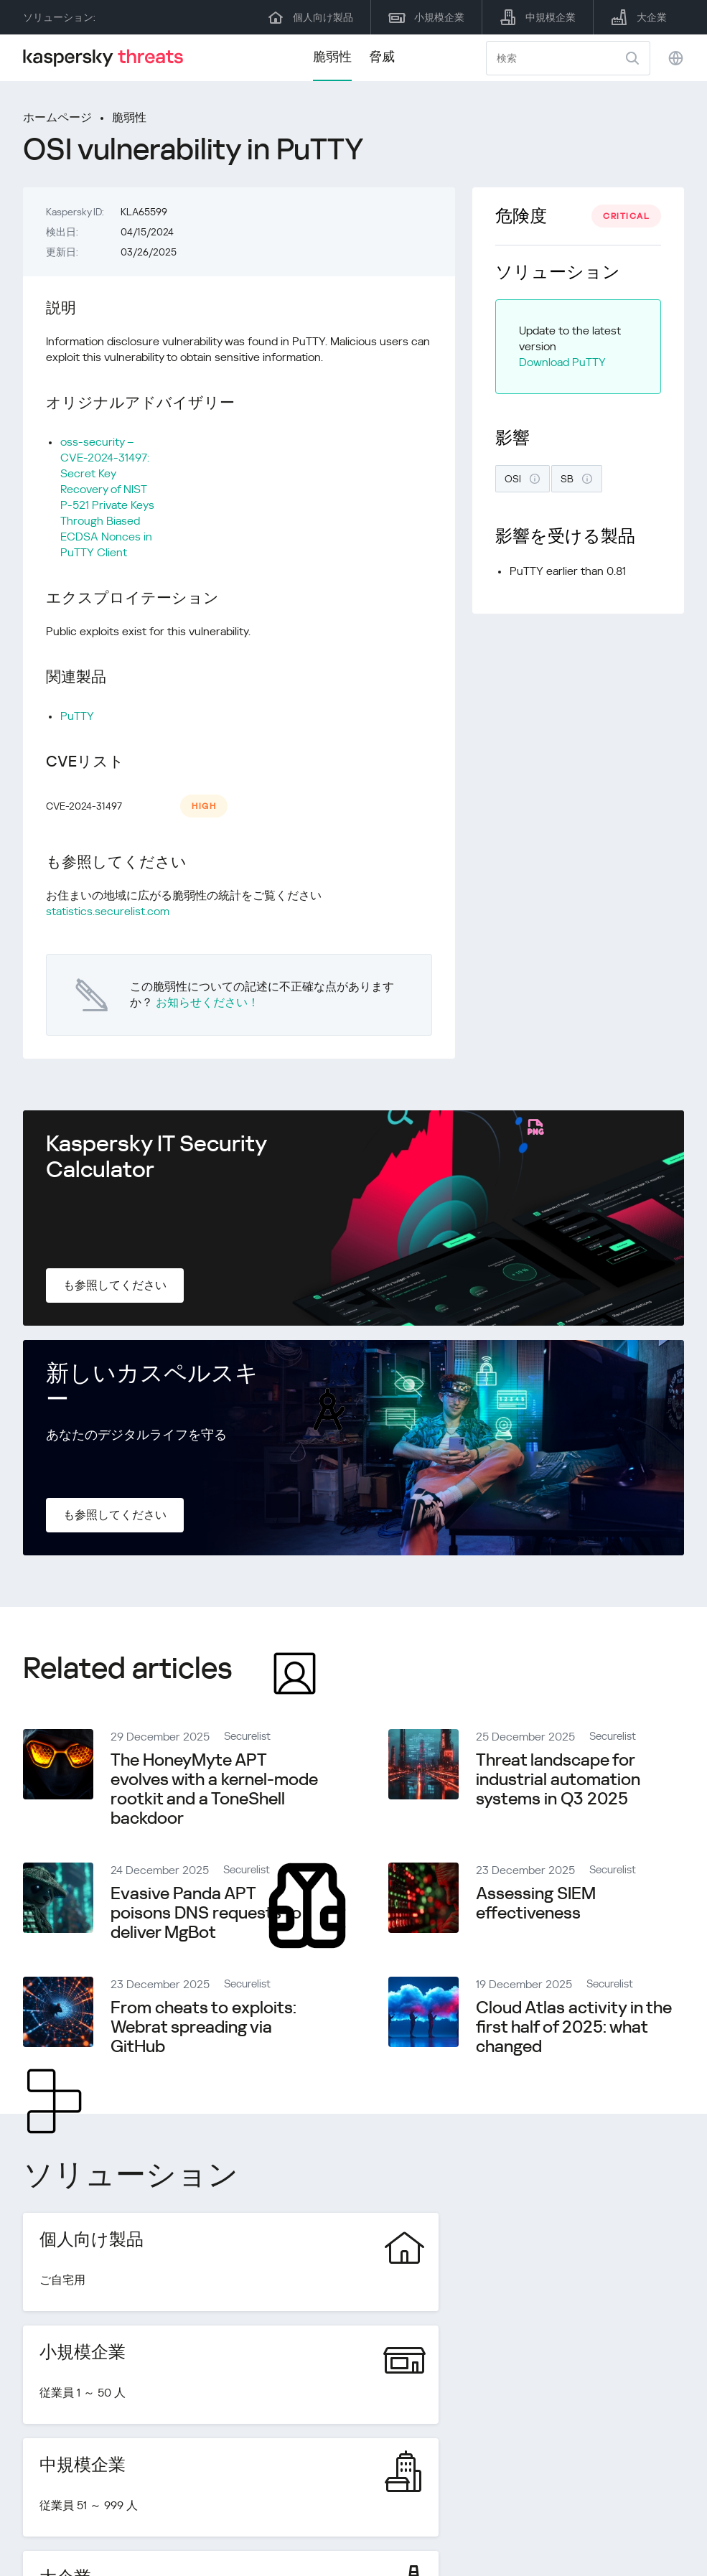 This screenshot has width=707, height=2576. I want to click on access drawing or drafting tools, so click(327, 1410).